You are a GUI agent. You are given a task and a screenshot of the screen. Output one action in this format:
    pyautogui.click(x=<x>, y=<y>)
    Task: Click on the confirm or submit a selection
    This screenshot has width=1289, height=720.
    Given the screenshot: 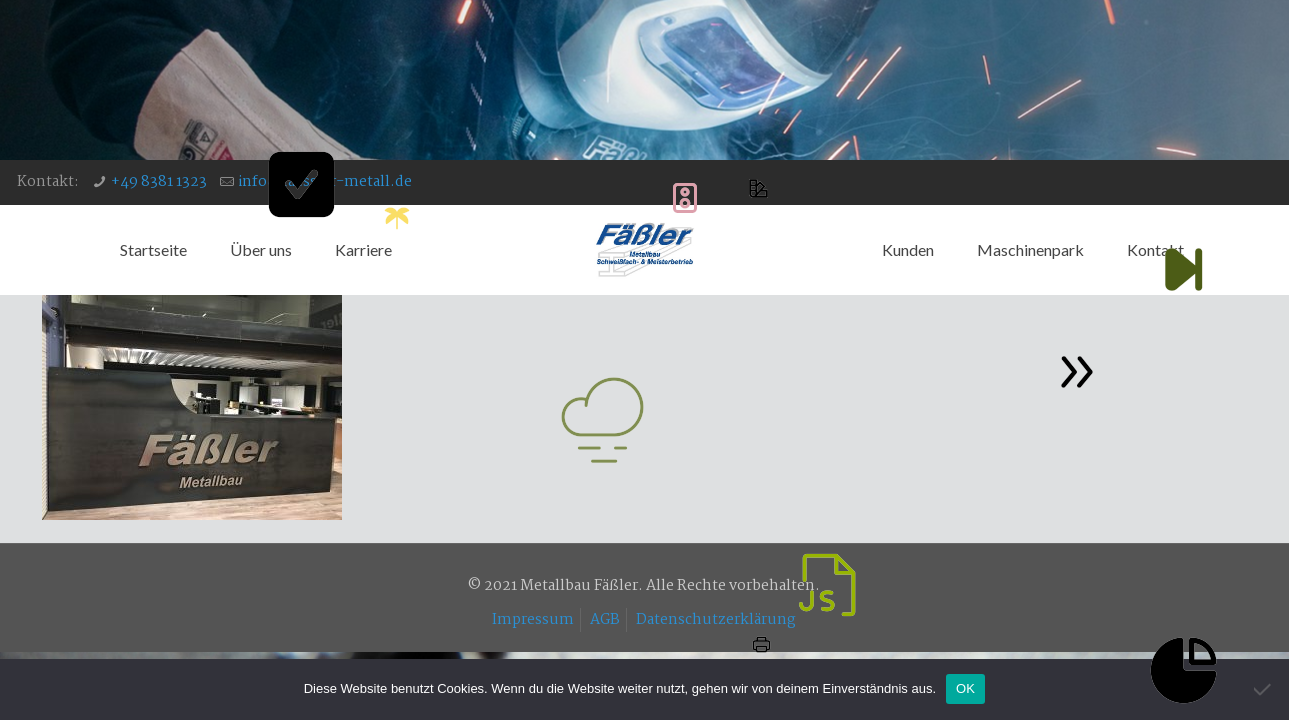 What is the action you would take?
    pyautogui.click(x=301, y=184)
    